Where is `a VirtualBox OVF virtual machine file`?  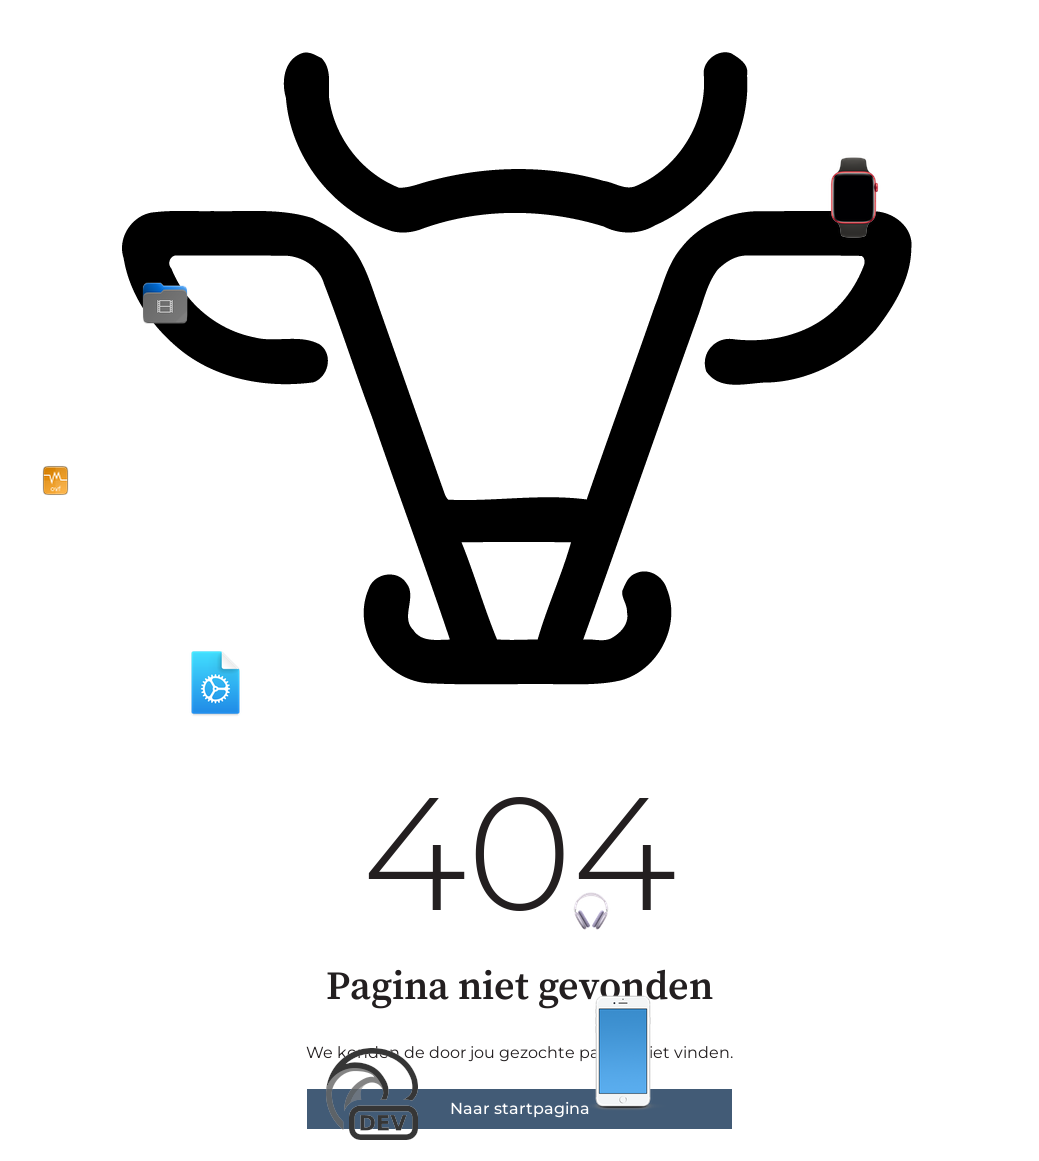 a VirtualBox OVF virtual machine file is located at coordinates (55, 480).